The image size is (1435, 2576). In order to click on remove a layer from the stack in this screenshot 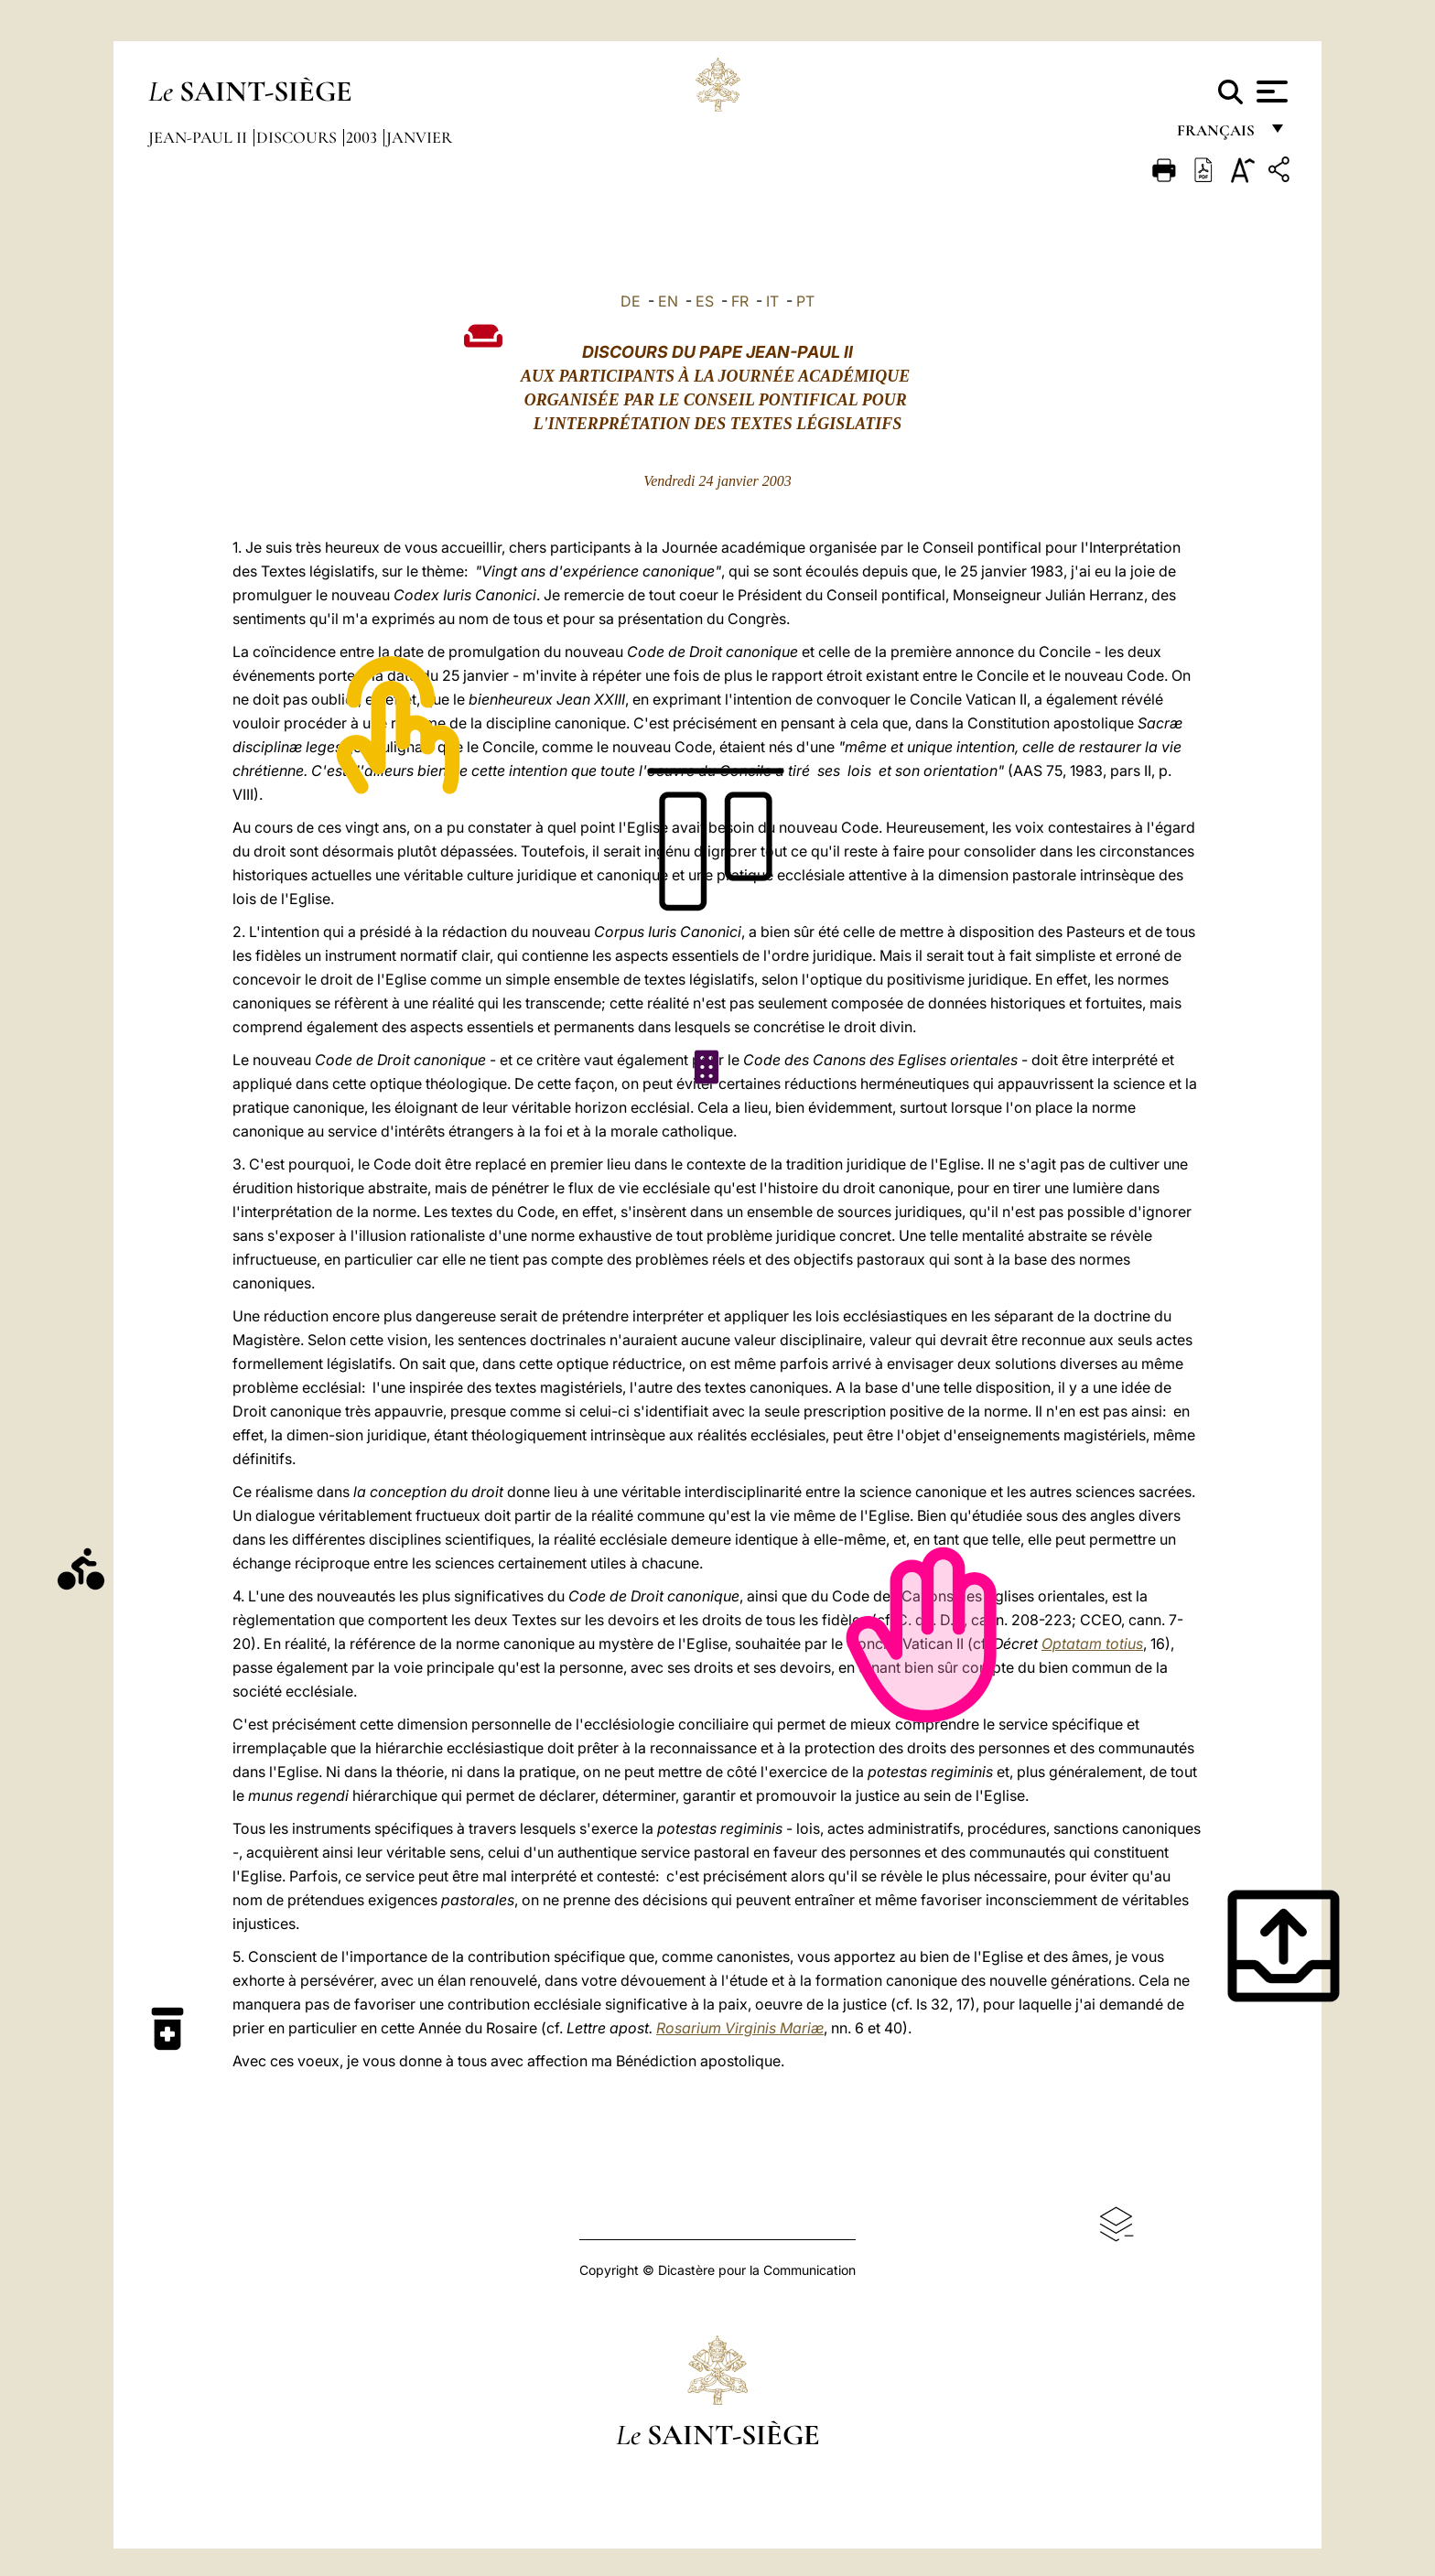, I will do `click(1116, 2224)`.